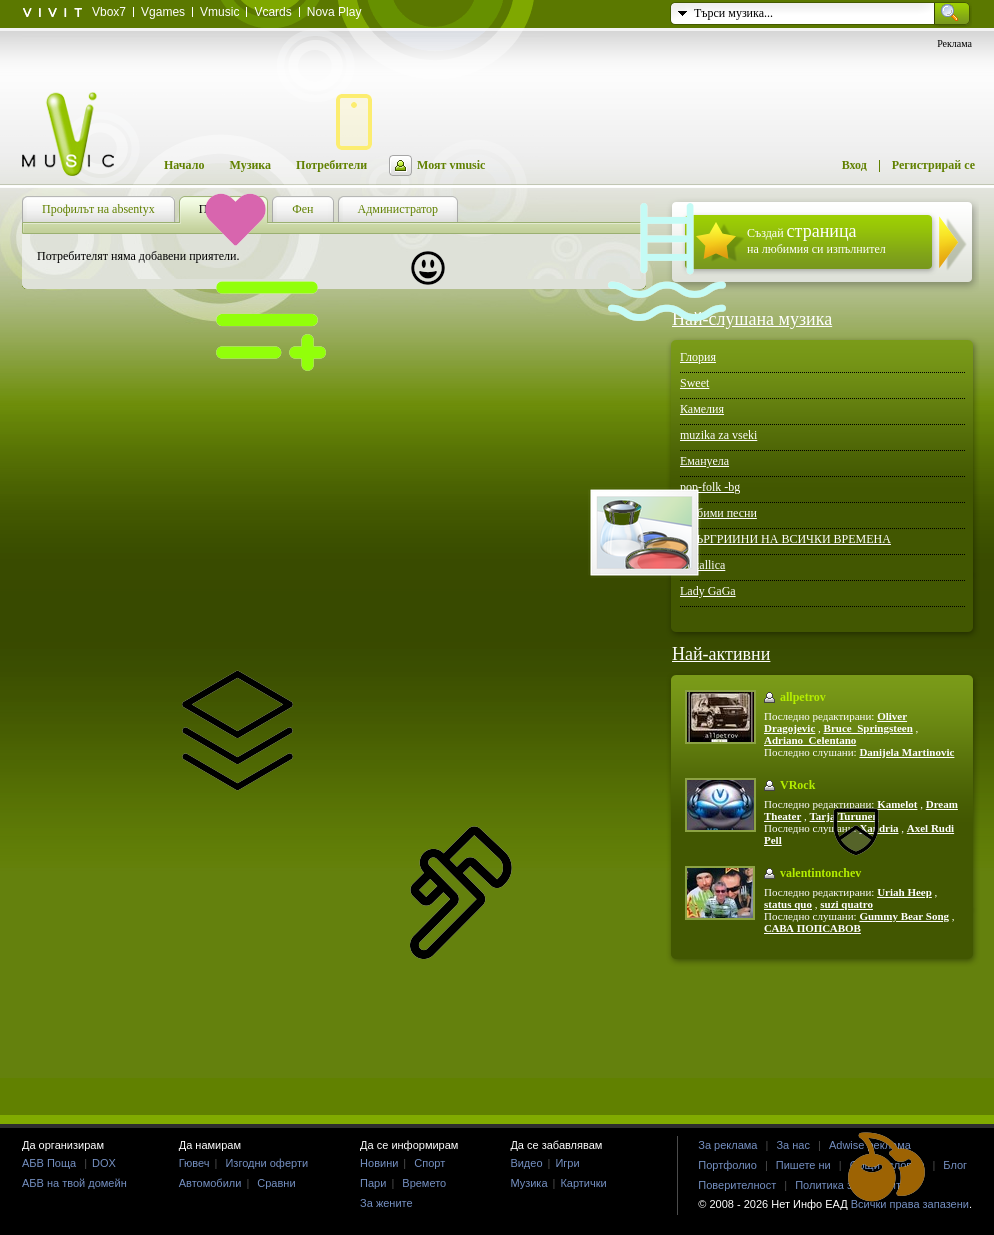  What do you see at coordinates (454, 892) in the screenshot?
I see `access plumbing or maintenance tools` at bounding box center [454, 892].